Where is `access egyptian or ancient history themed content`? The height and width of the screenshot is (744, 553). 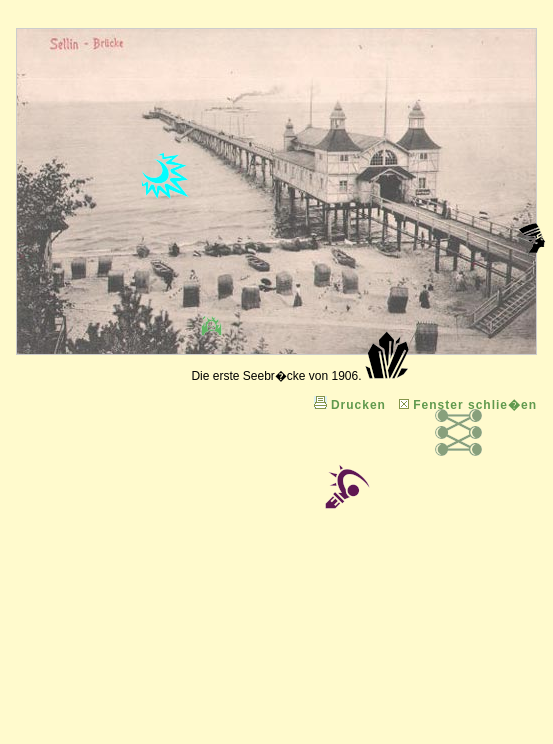 access egyptian or ancient history themed content is located at coordinates (532, 238).